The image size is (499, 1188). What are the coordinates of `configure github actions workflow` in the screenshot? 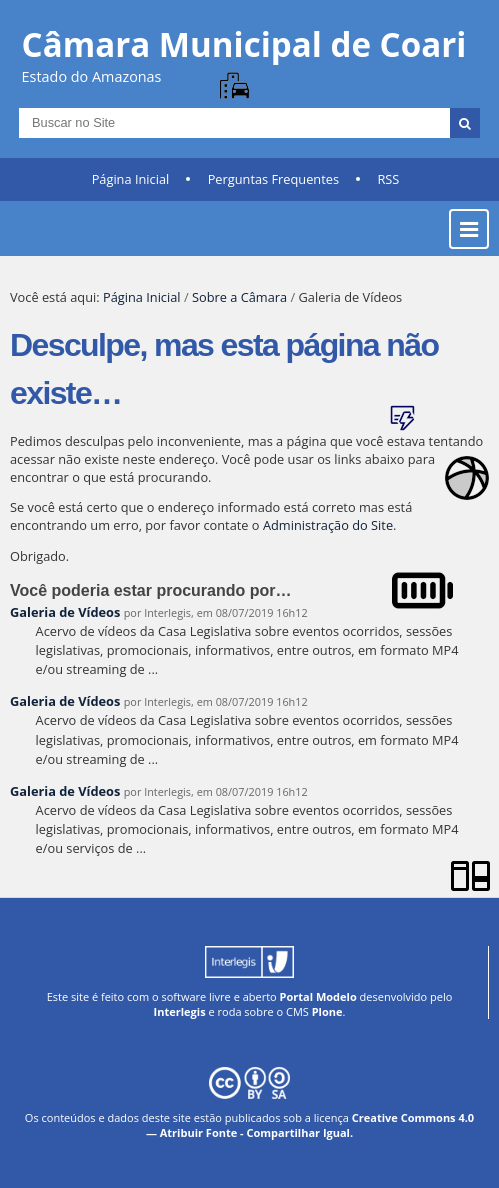 It's located at (401, 418).